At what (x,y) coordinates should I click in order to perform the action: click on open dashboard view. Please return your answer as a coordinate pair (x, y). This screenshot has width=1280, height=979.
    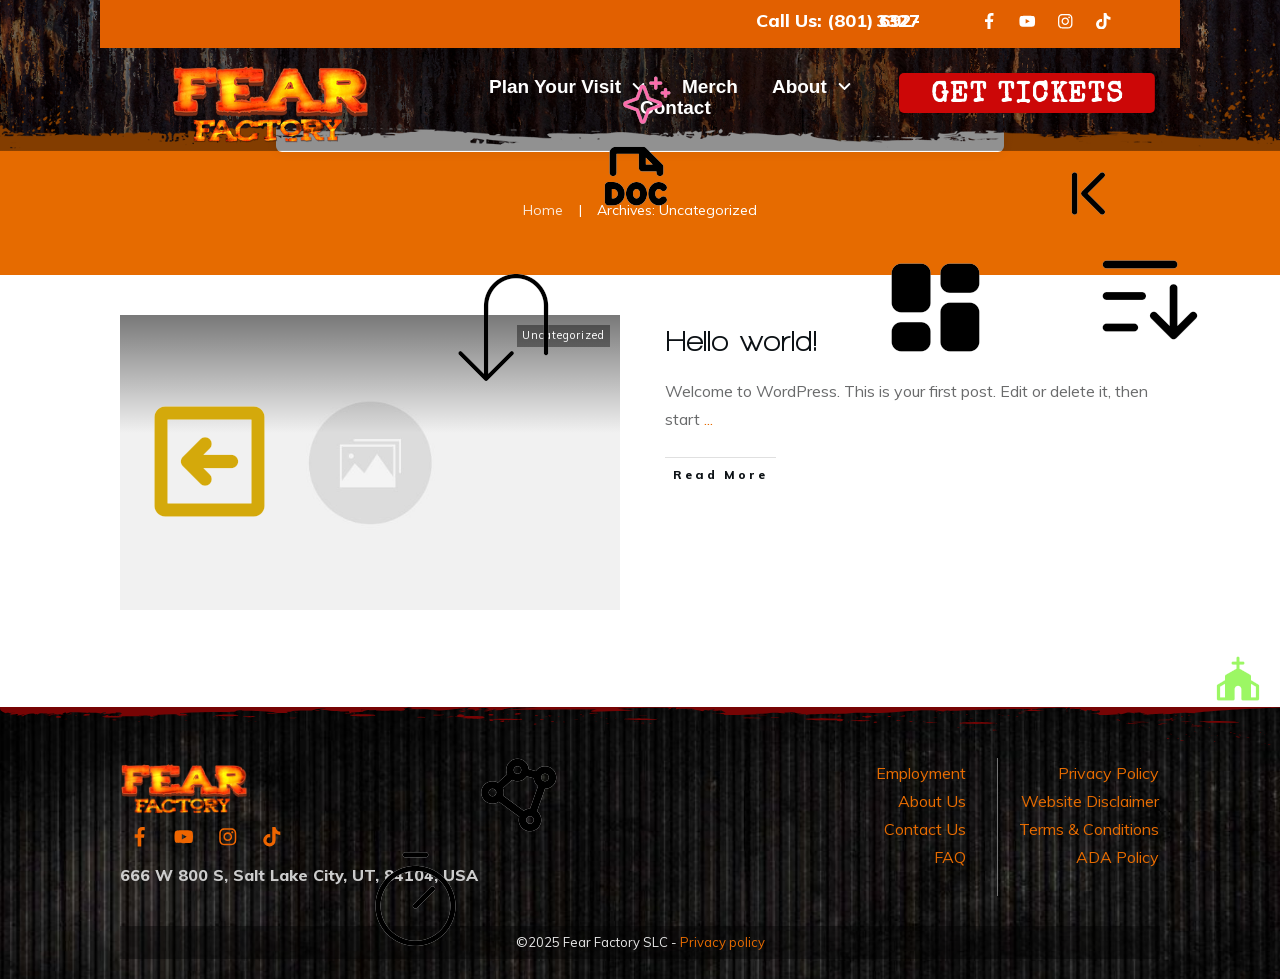
    Looking at the image, I should click on (935, 307).